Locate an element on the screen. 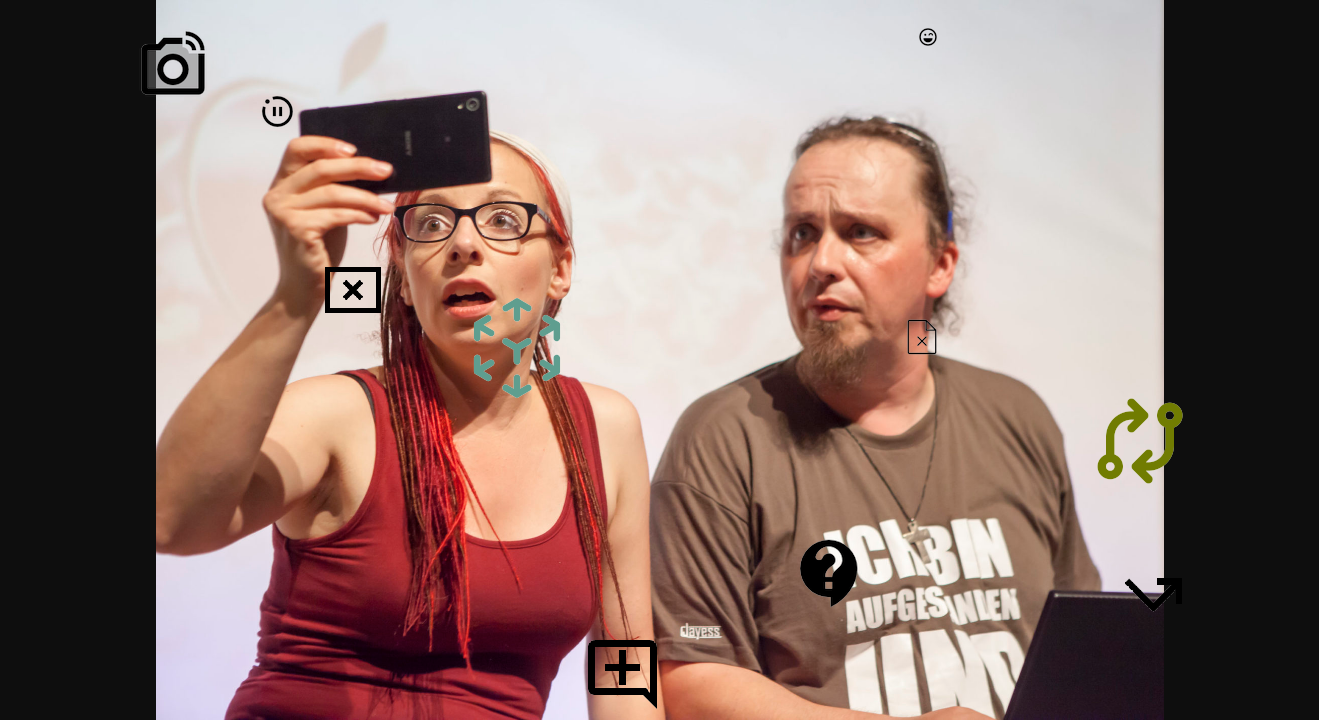 The width and height of the screenshot is (1319, 720). add a playful reaction to a message is located at coordinates (928, 37).